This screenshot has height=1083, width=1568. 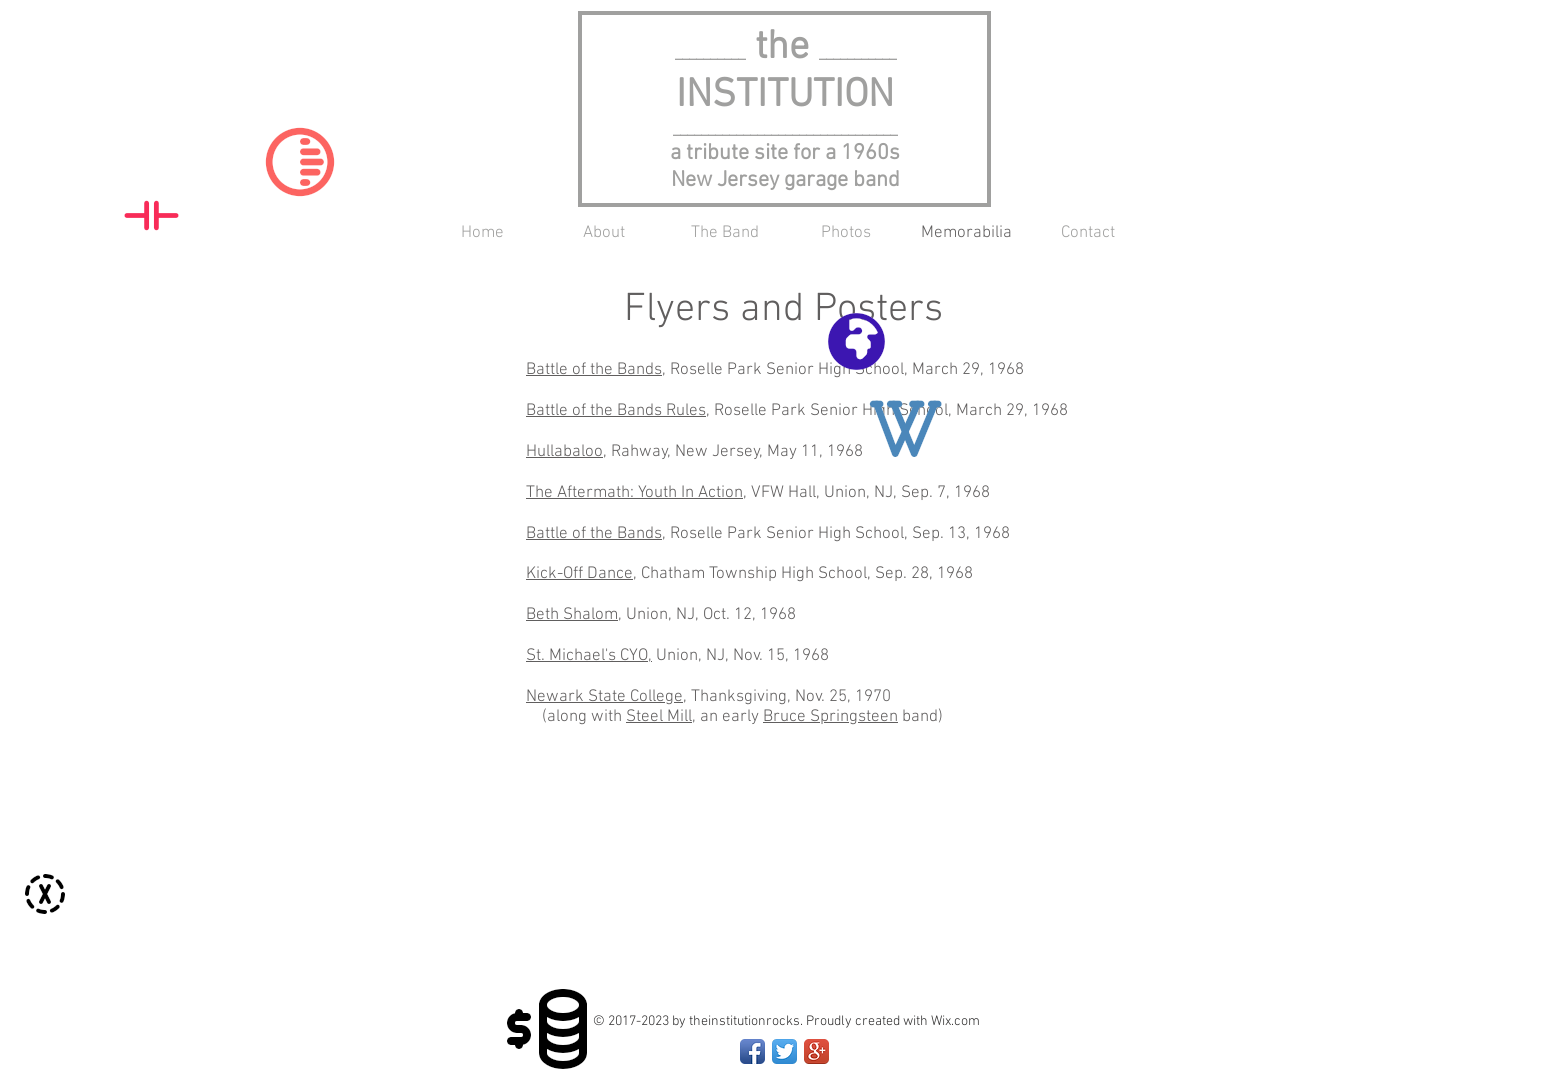 I want to click on view business plan or financial overview, so click(x=547, y=1029).